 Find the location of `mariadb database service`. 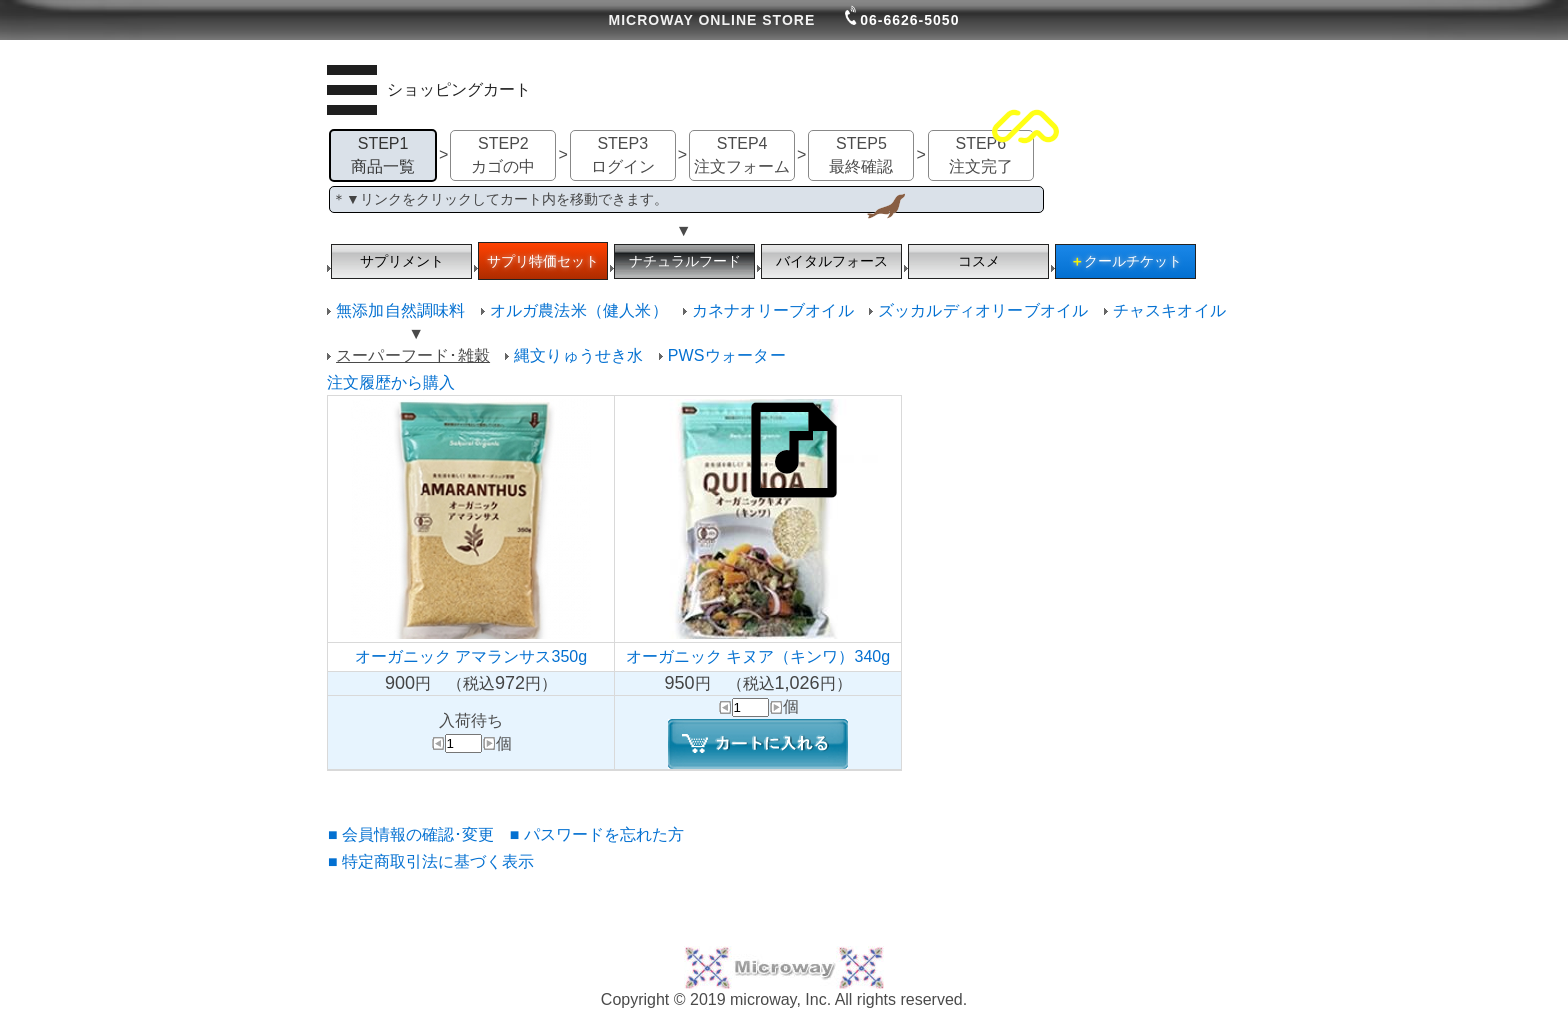

mariadb database service is located at coordinates (886, 206).